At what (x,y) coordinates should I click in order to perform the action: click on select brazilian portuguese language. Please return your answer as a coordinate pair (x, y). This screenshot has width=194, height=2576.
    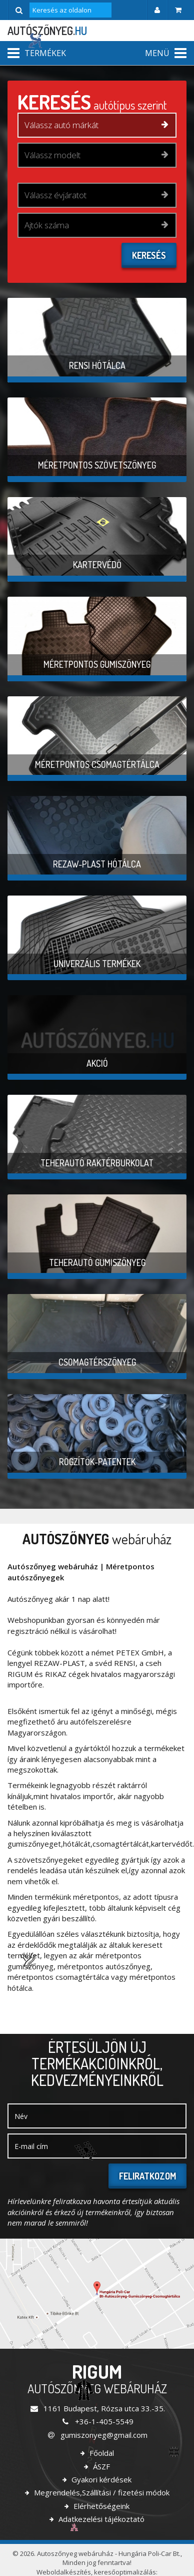
    Looking at the image, I should click on (103, 522).